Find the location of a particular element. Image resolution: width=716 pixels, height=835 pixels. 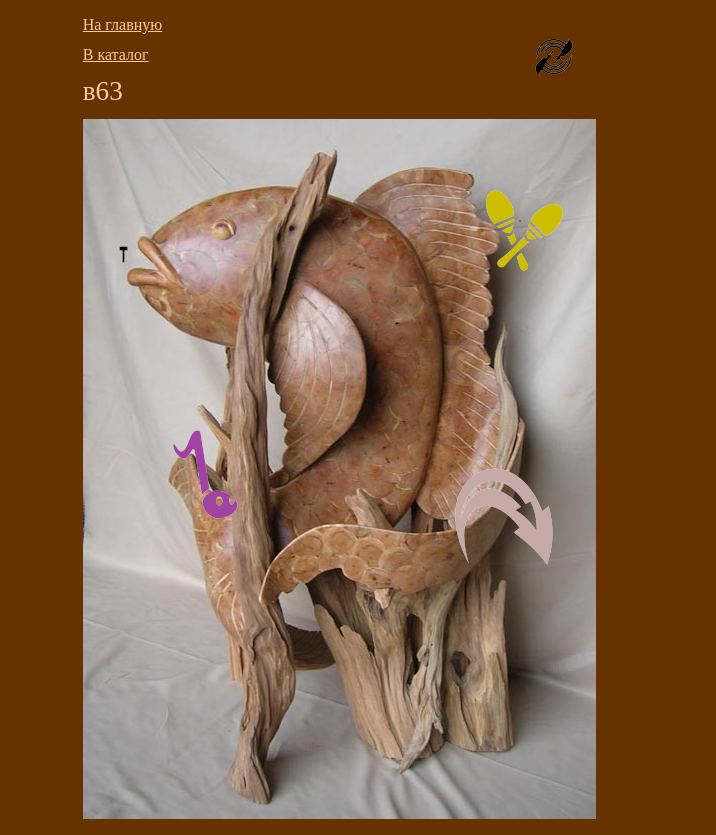

access otamatone or novelty instrument sounds is located at coordinates (207, 474).